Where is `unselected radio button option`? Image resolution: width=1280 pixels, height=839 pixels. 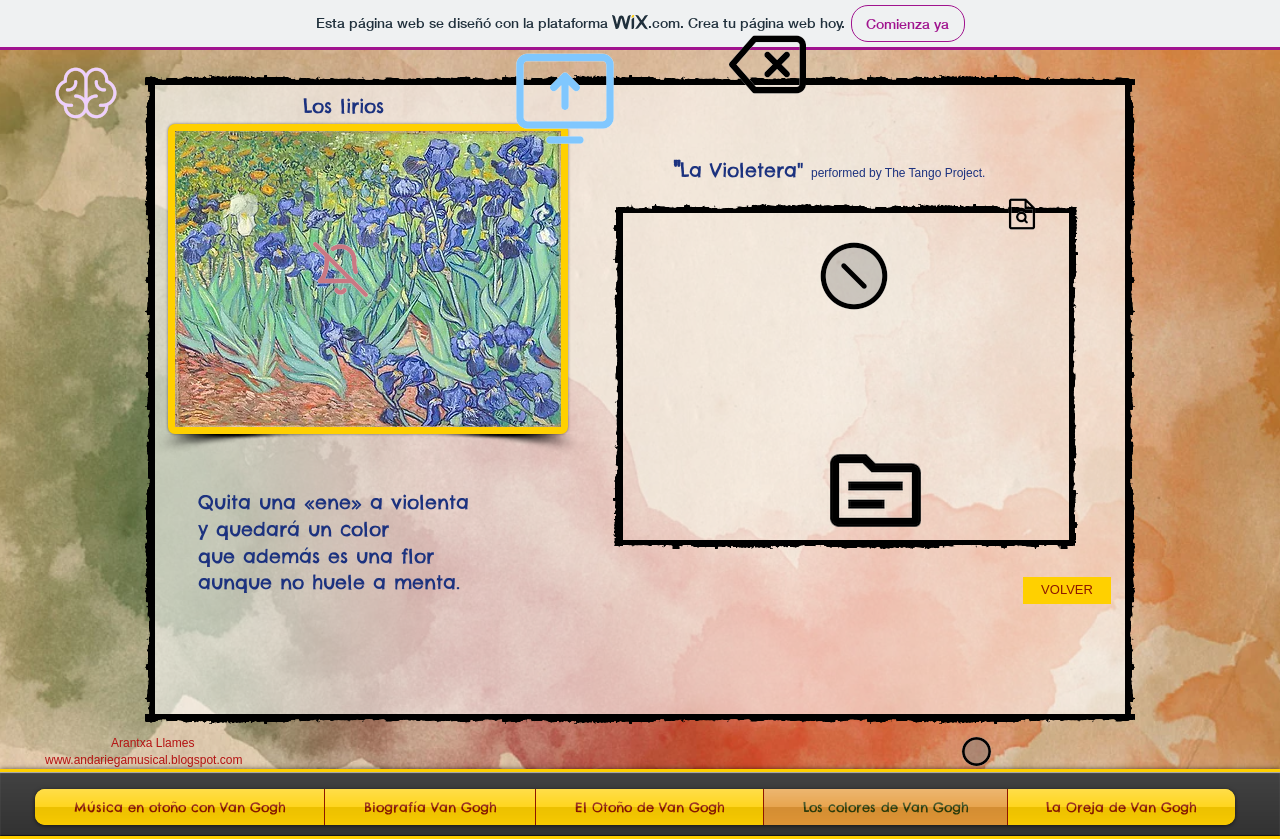
unselected radio button option is located at coordinates (976, 751).